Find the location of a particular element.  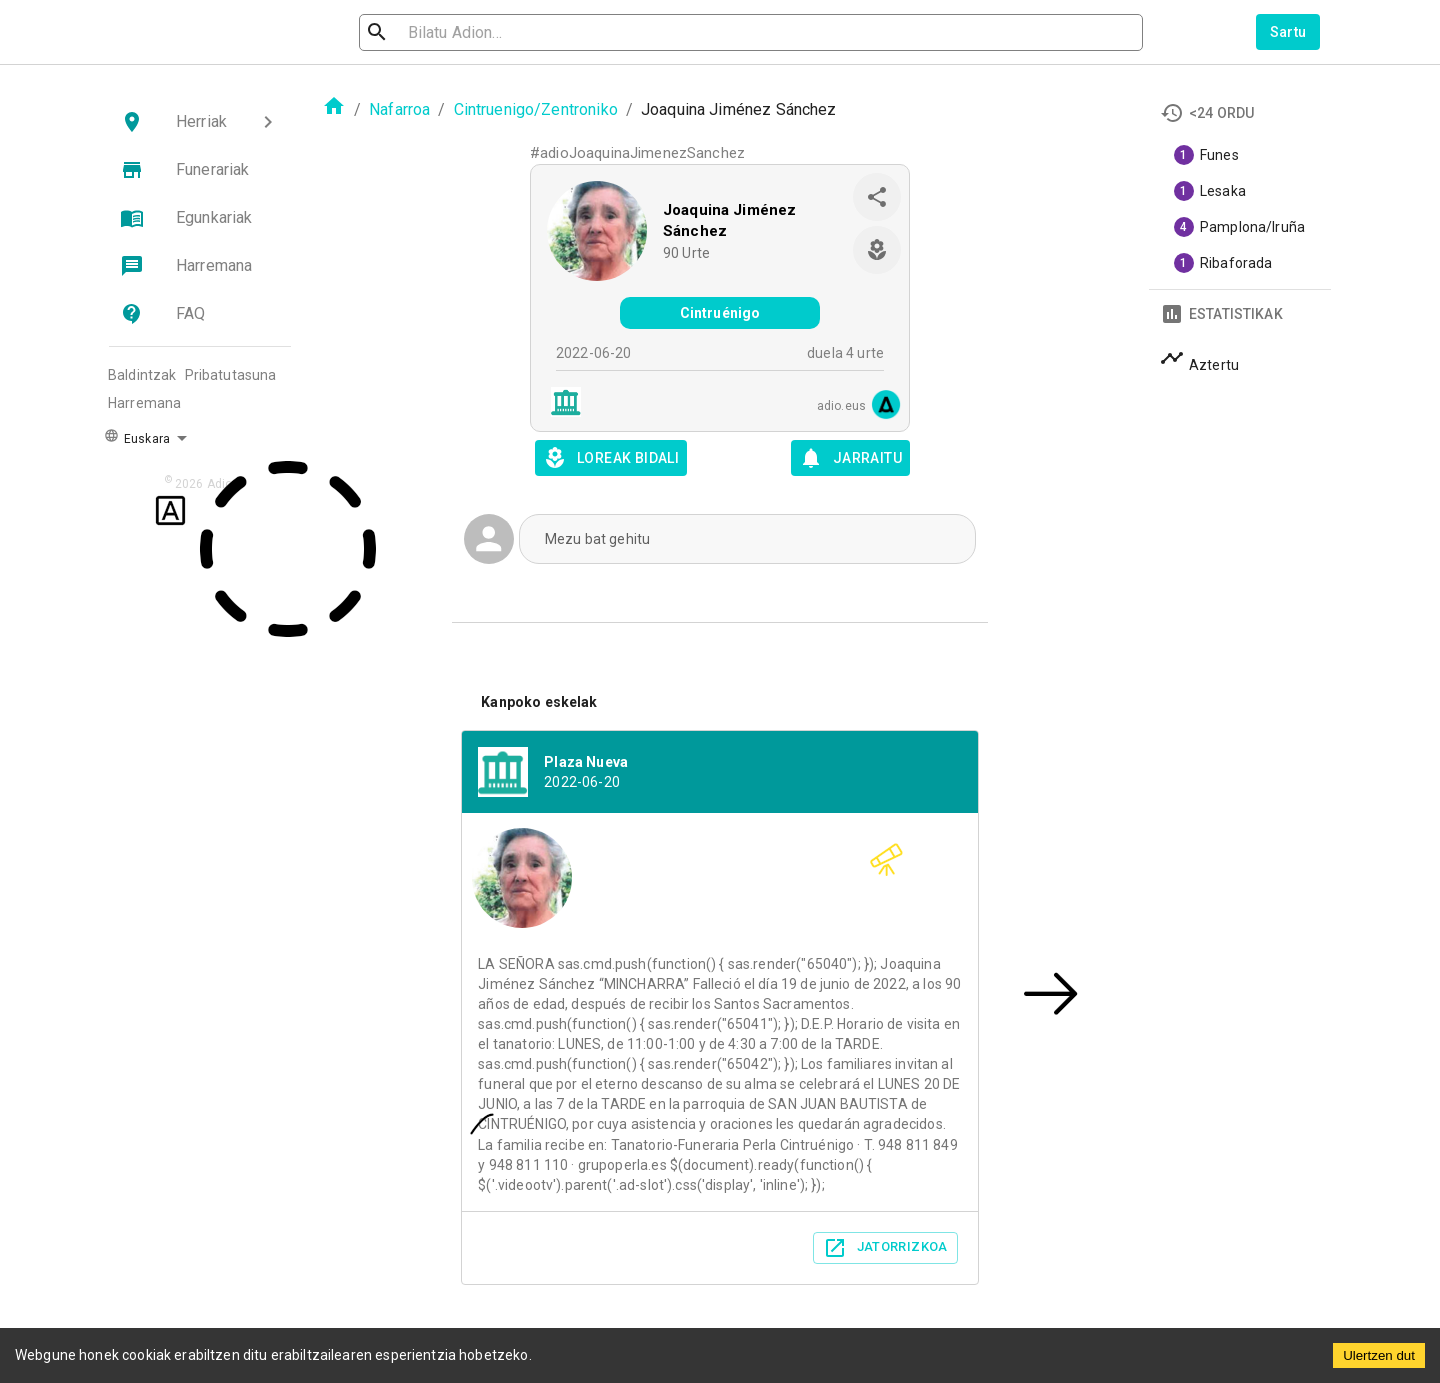

download or install new fonts is located at coordinates (170, 510).